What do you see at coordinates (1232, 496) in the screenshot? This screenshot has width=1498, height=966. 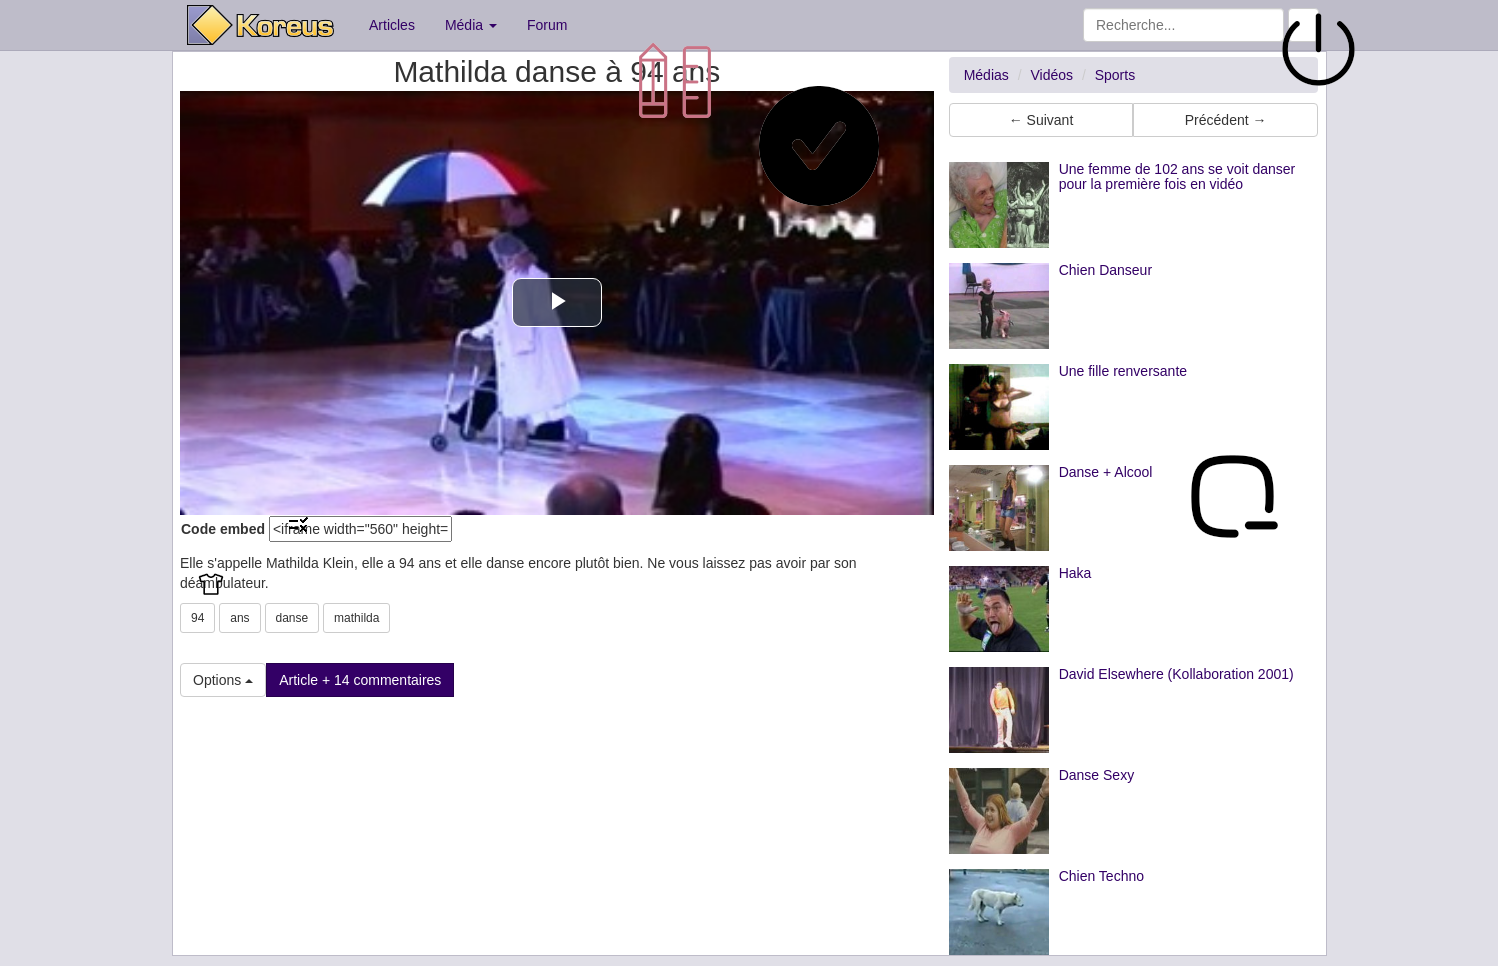 I see `remove item from selection` at bounding box center [1232, 496].